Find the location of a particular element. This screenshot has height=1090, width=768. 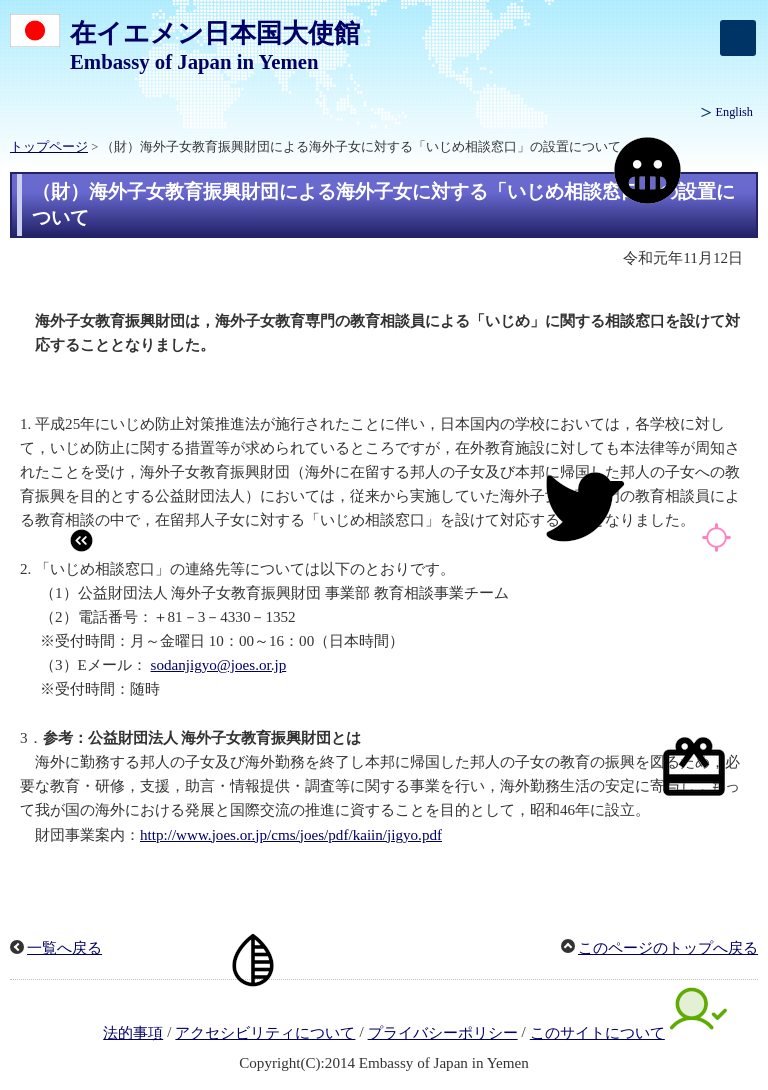

confirm or verify a user account is located at coordinates (696, 1010).